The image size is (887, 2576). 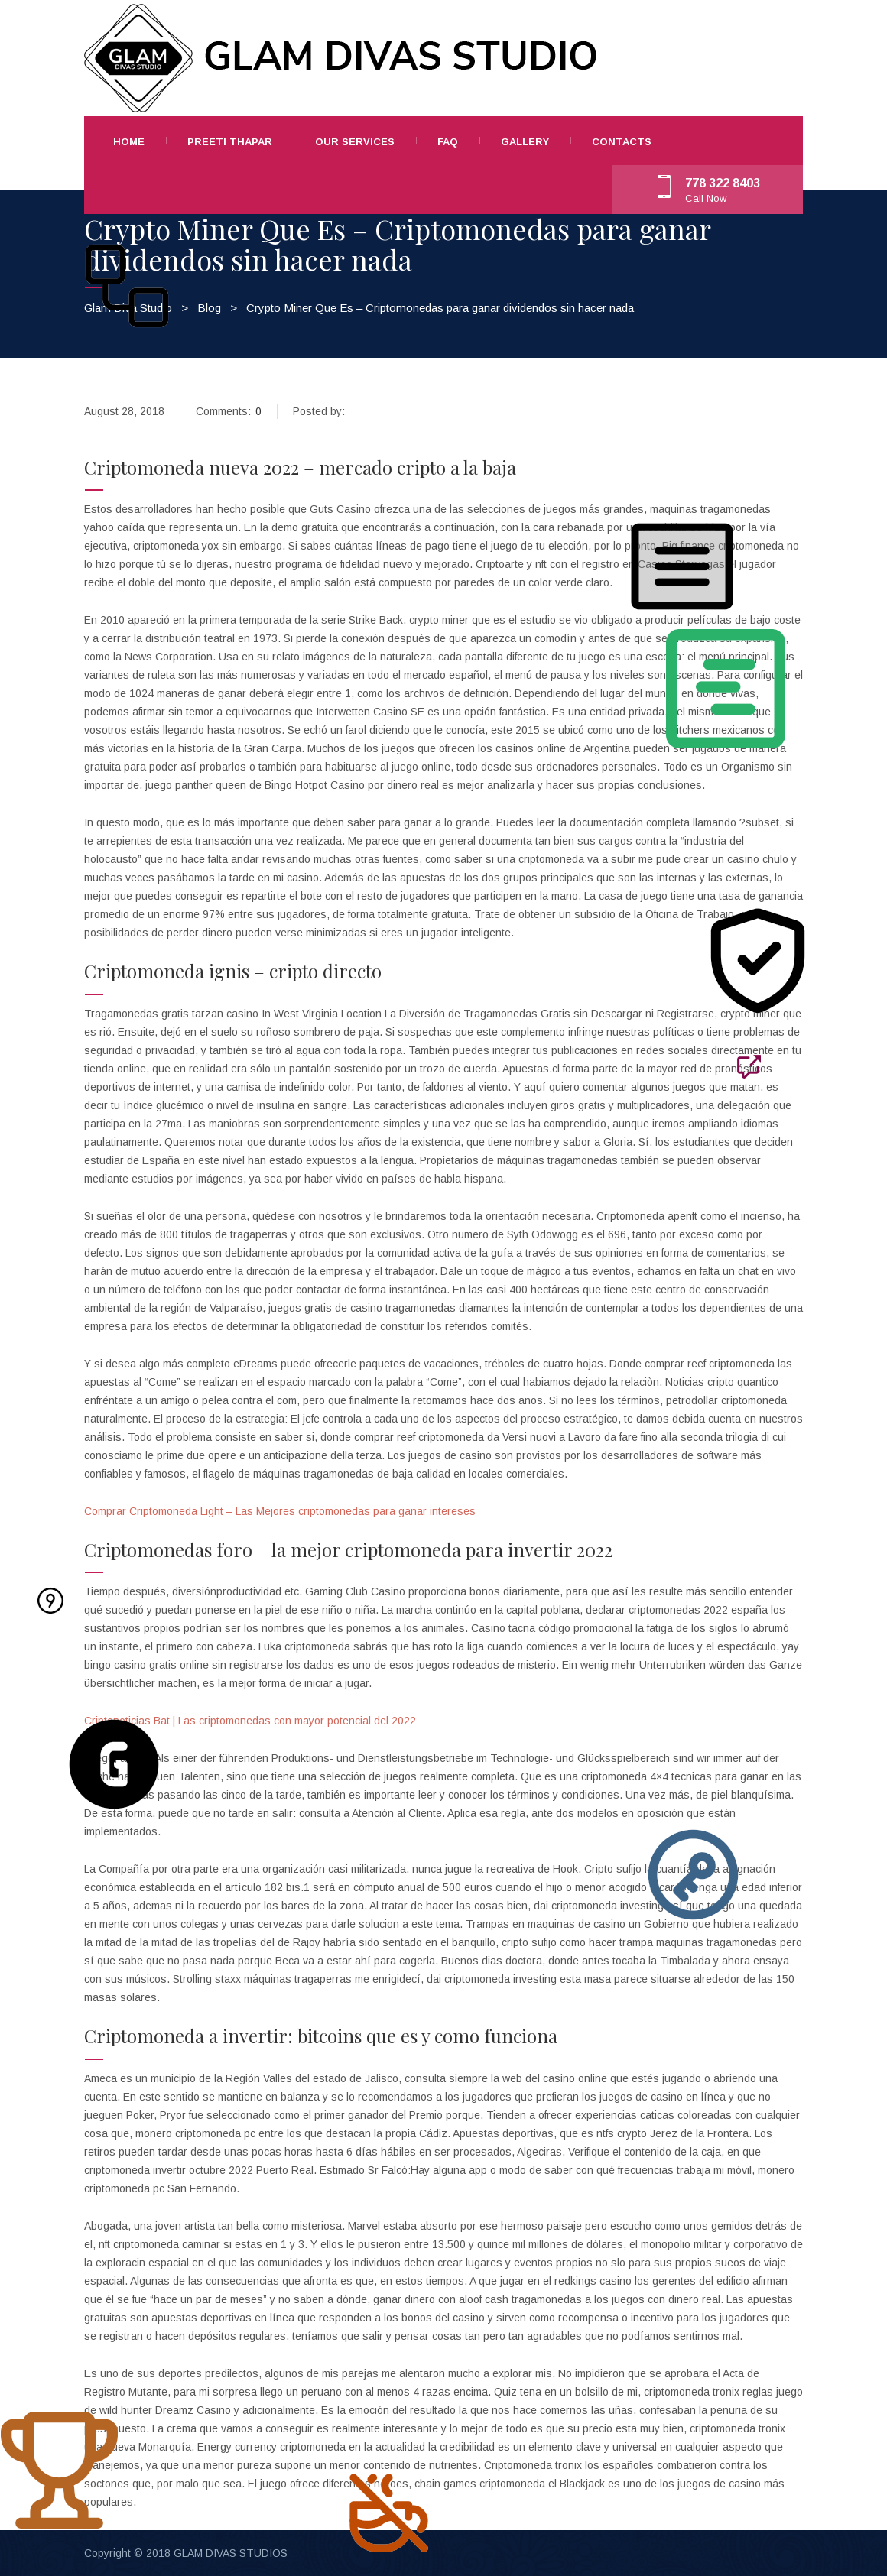 What do you see at coordinates (388, 2513) in the screenshot?
I see `disable coffee break reminder` at bounding box center [388, 2513].